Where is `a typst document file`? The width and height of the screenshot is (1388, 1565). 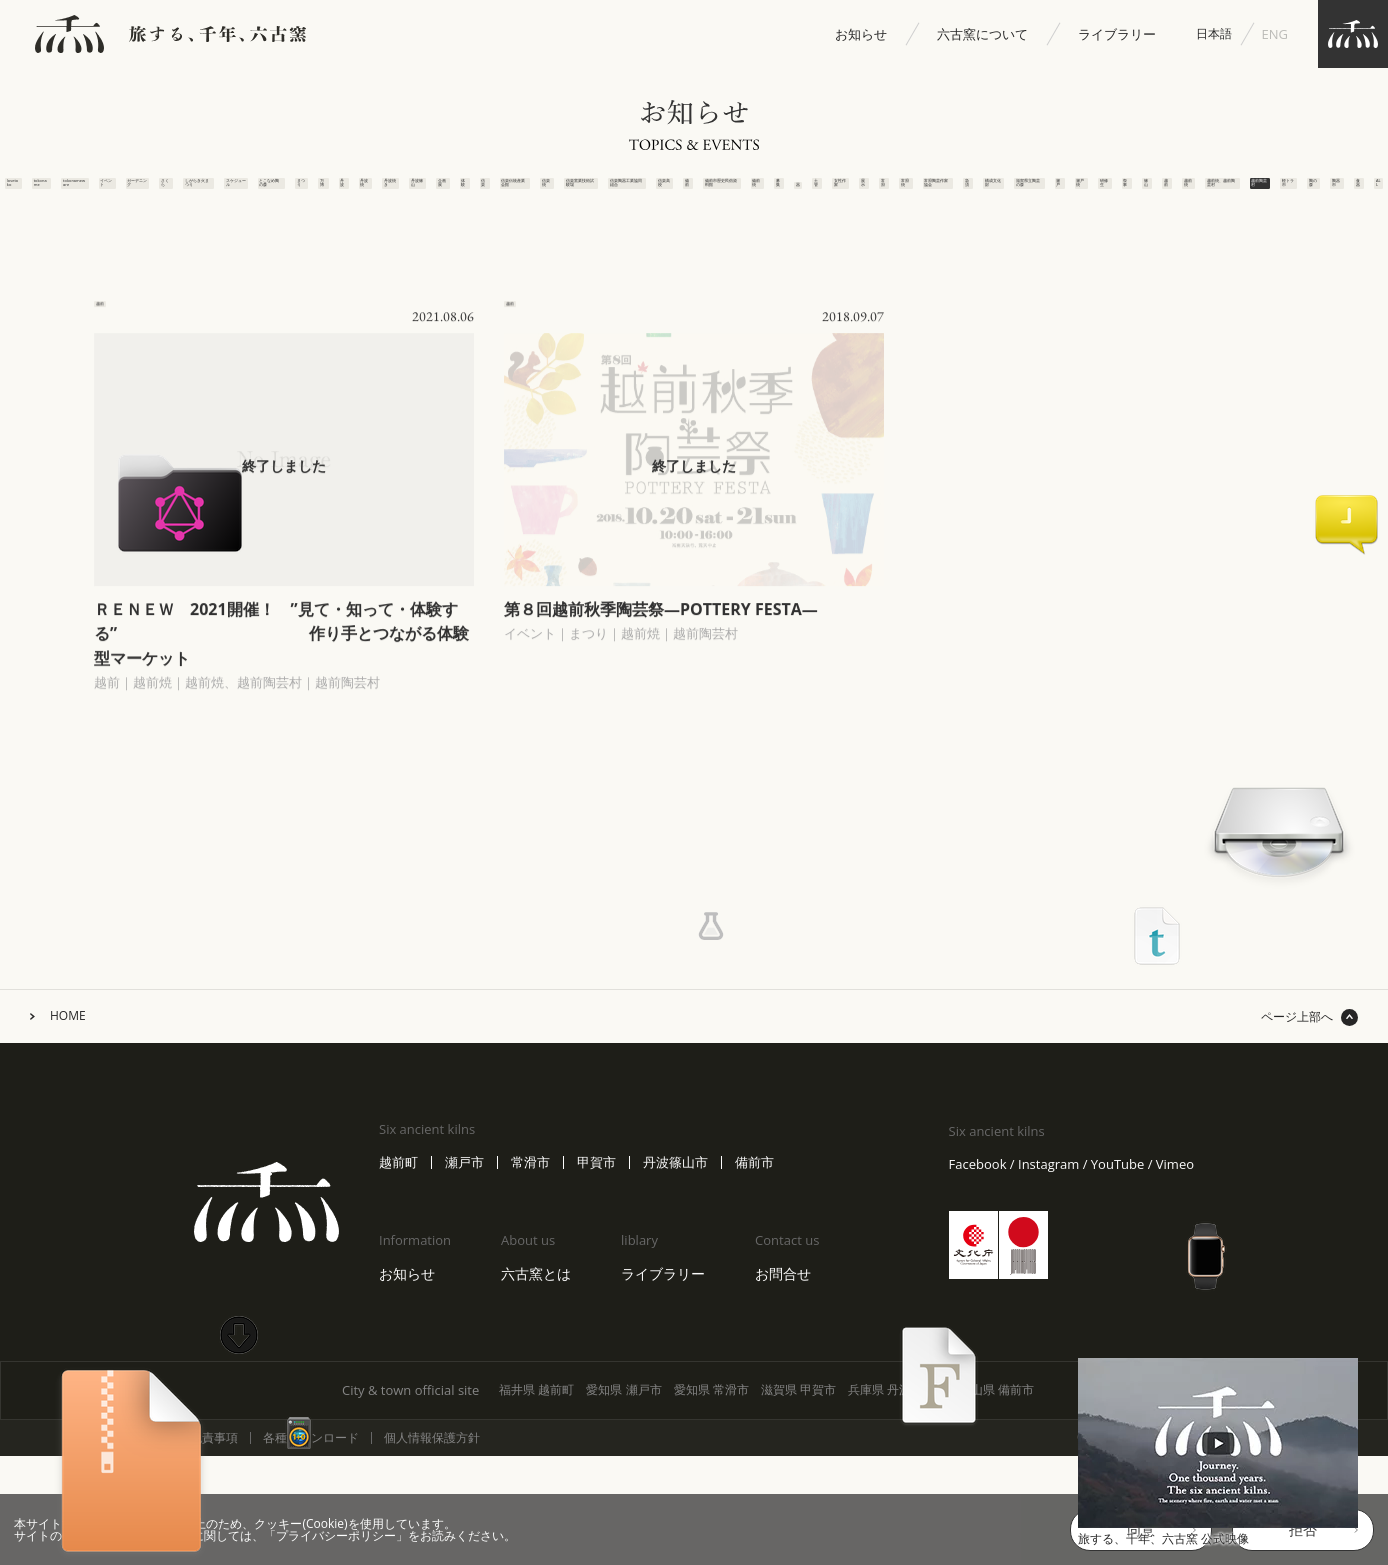
a typst document file is located at coordinates (1157, 936).